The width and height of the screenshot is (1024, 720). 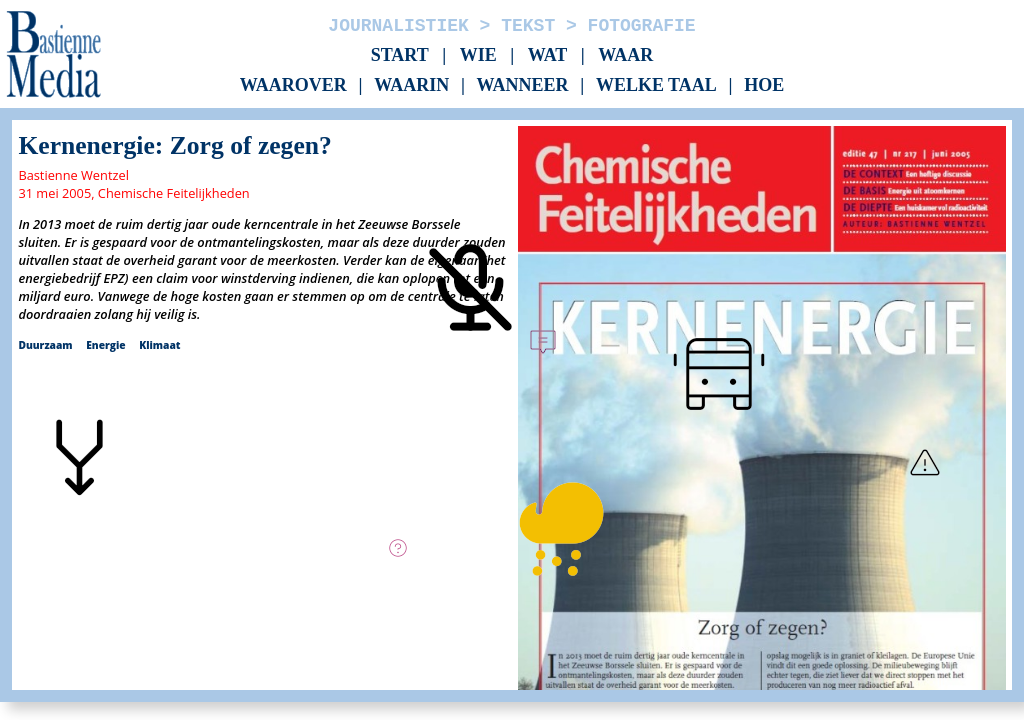 I want to click on view bus routes or schedules, so click(x=719, y=374).